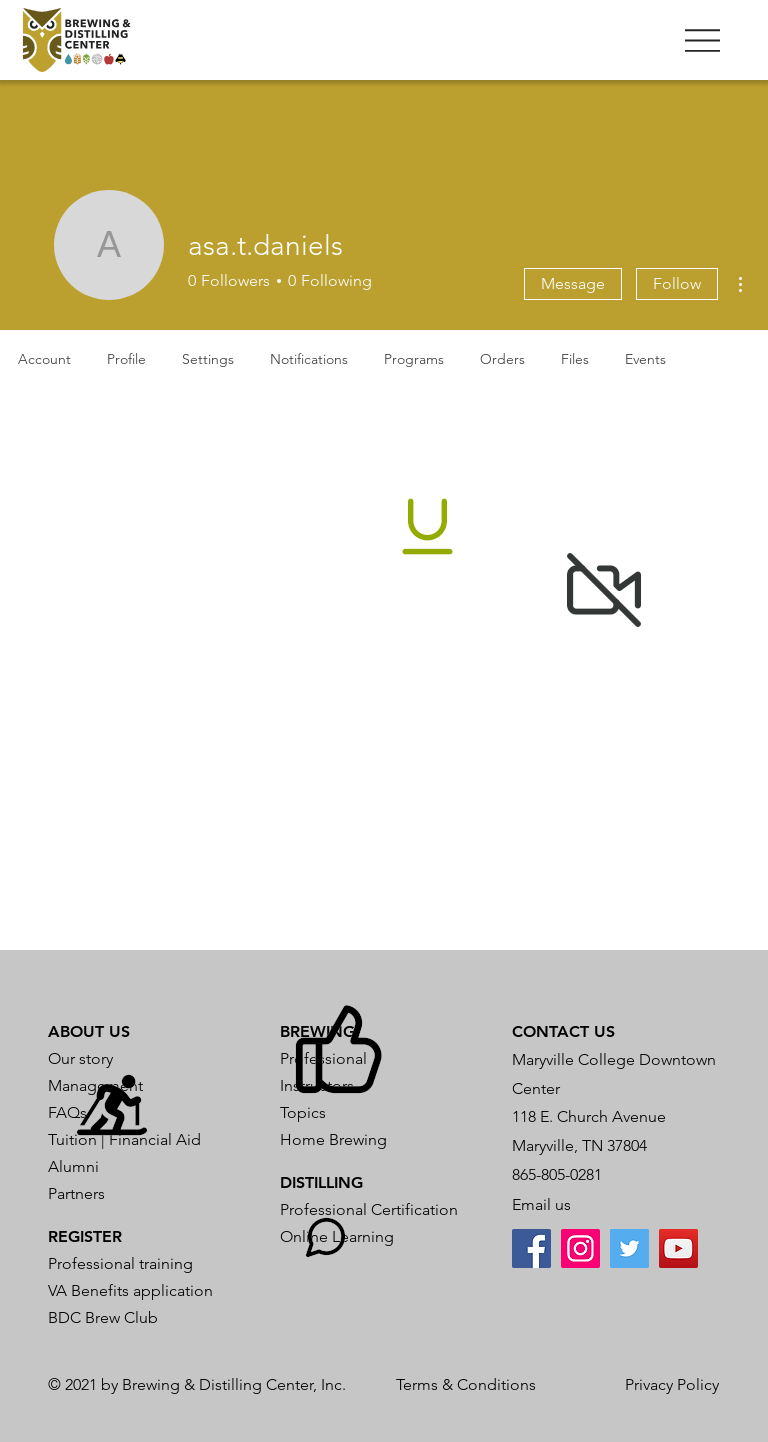  I want to click on open messaging or chat, so click(325, 1237).